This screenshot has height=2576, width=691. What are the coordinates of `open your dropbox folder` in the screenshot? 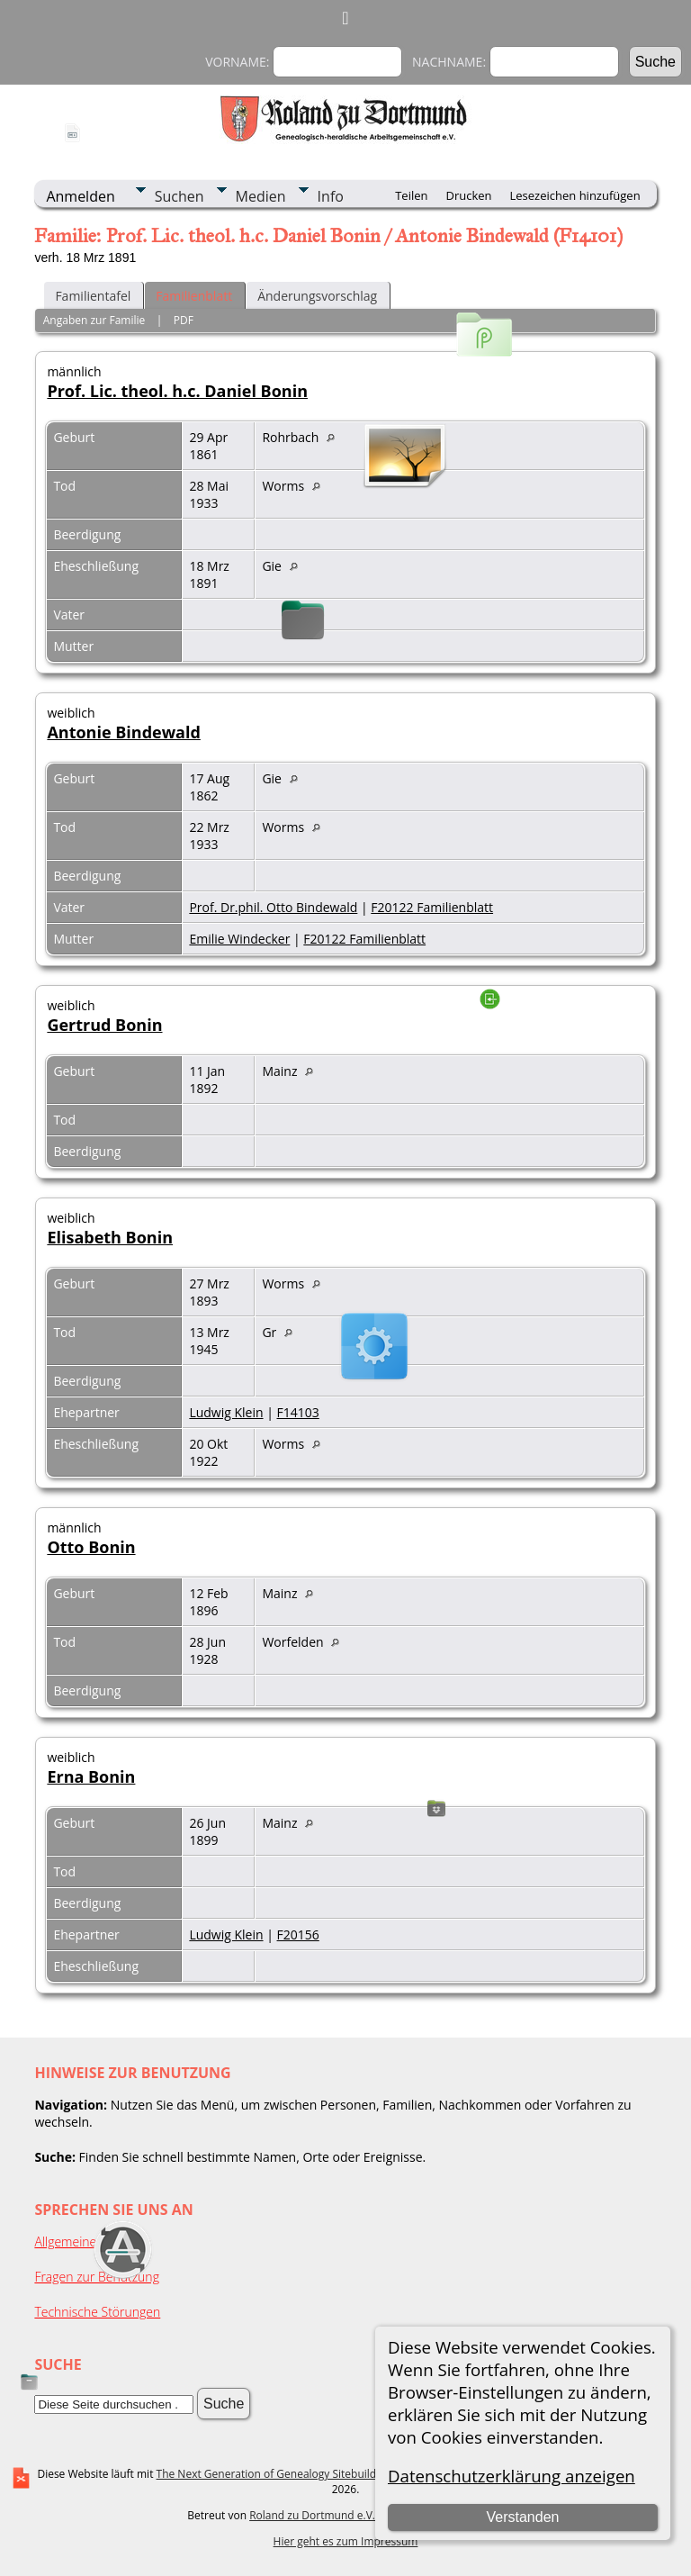 It's located at (436, 1808).